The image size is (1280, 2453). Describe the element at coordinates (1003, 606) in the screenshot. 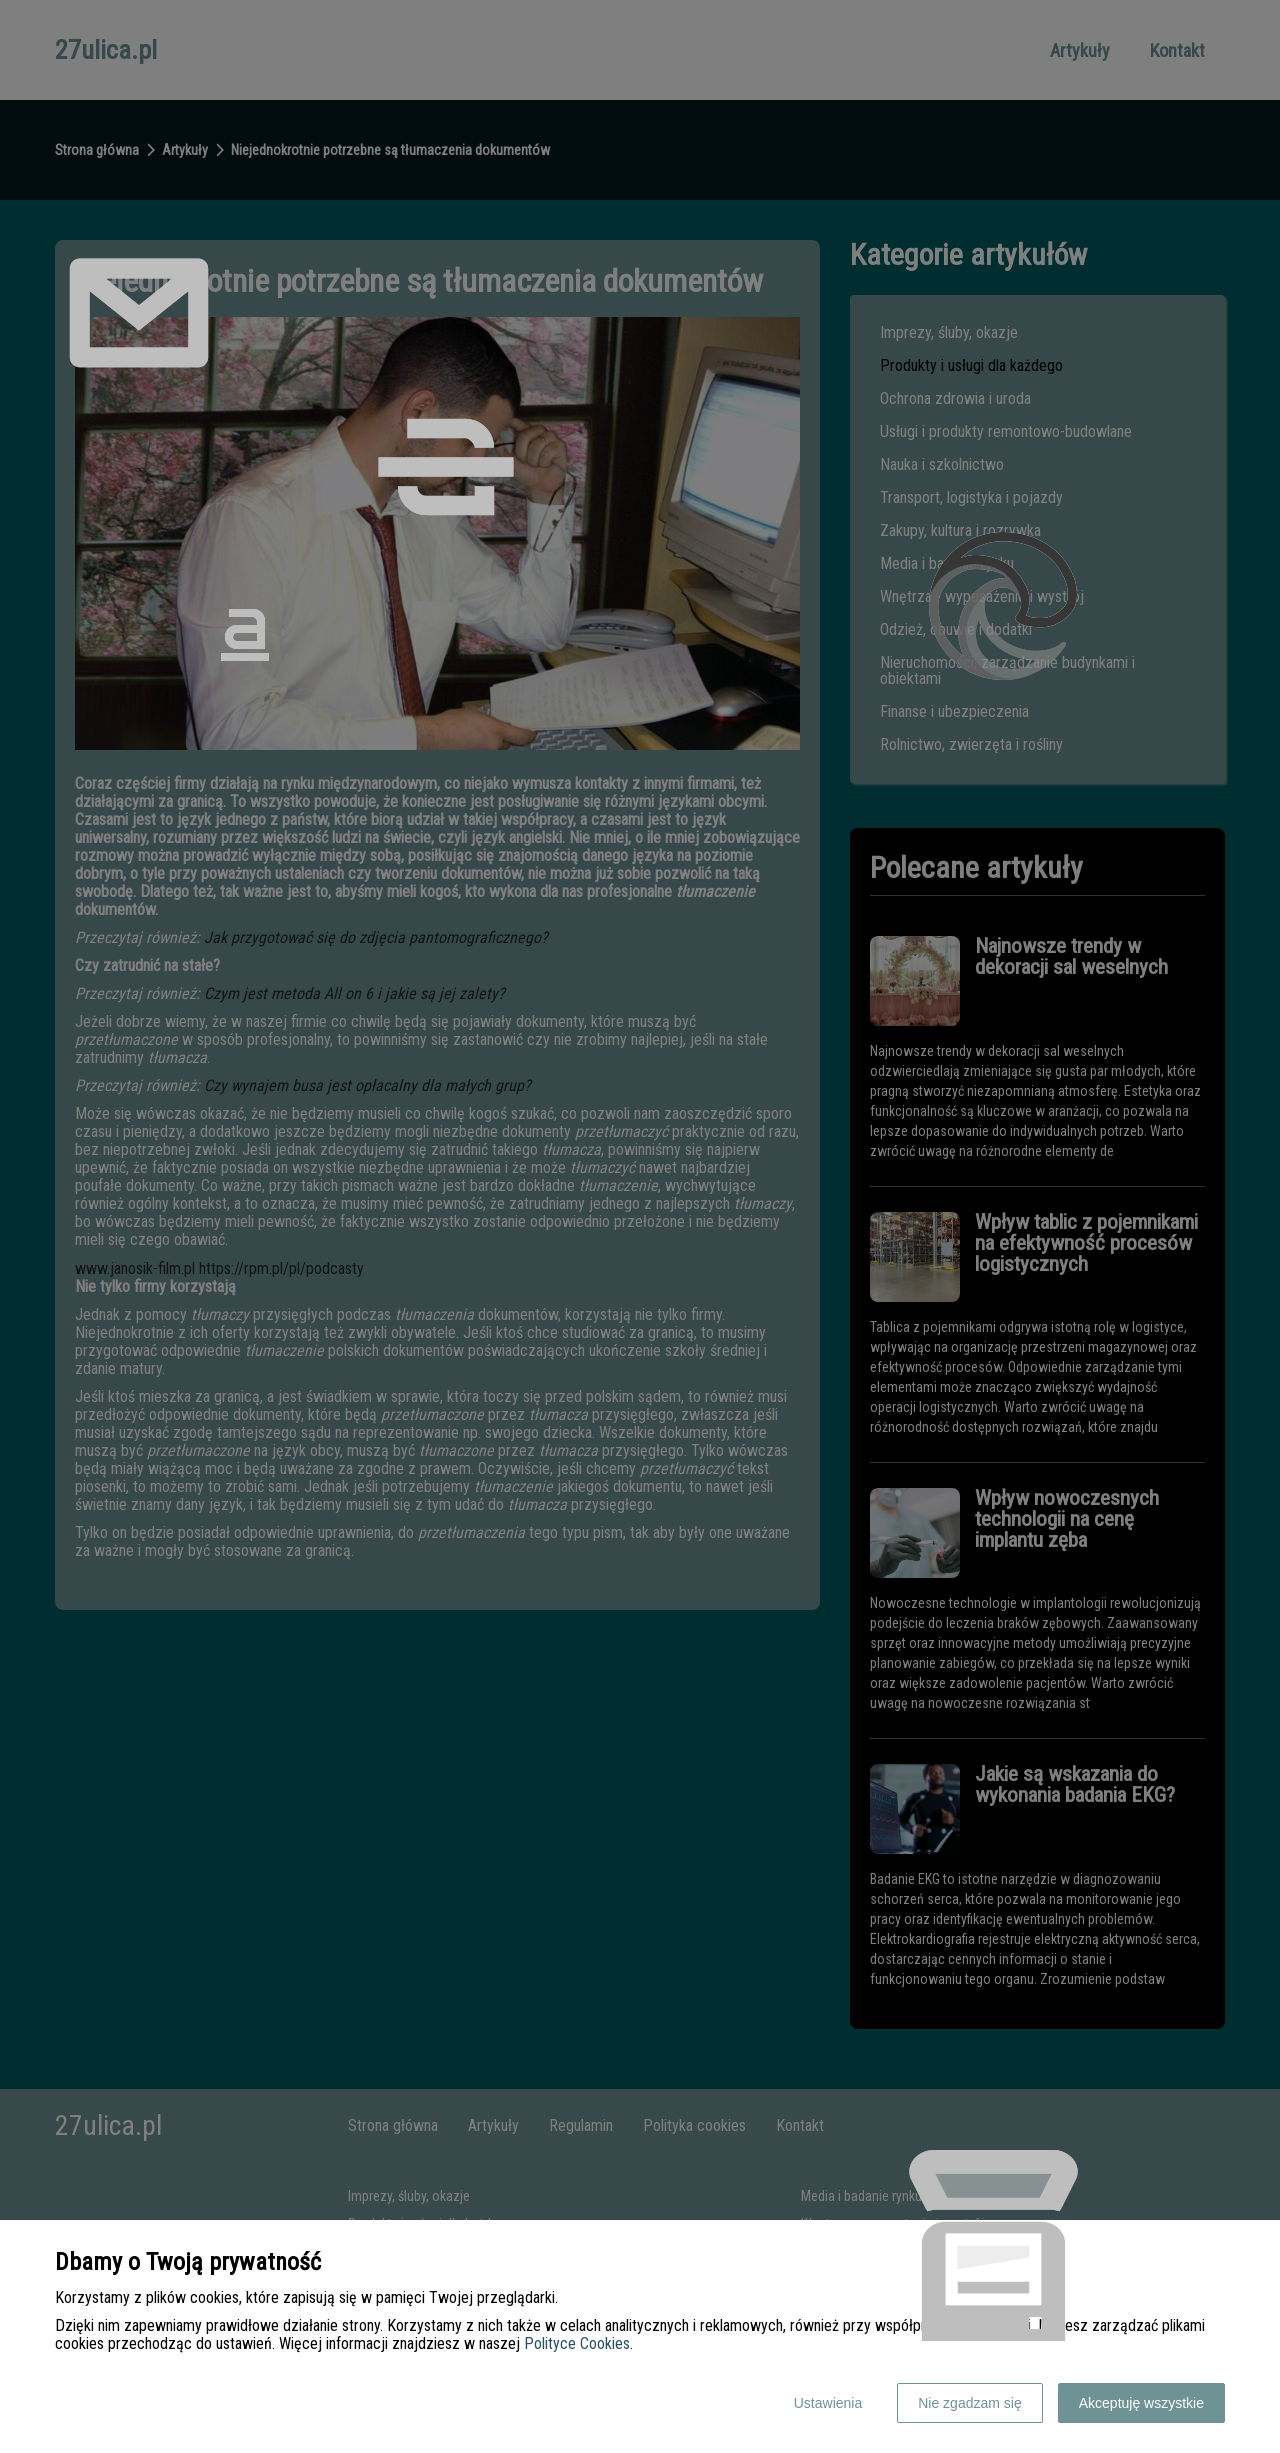

I see `open microsoft edge browser` at that location.